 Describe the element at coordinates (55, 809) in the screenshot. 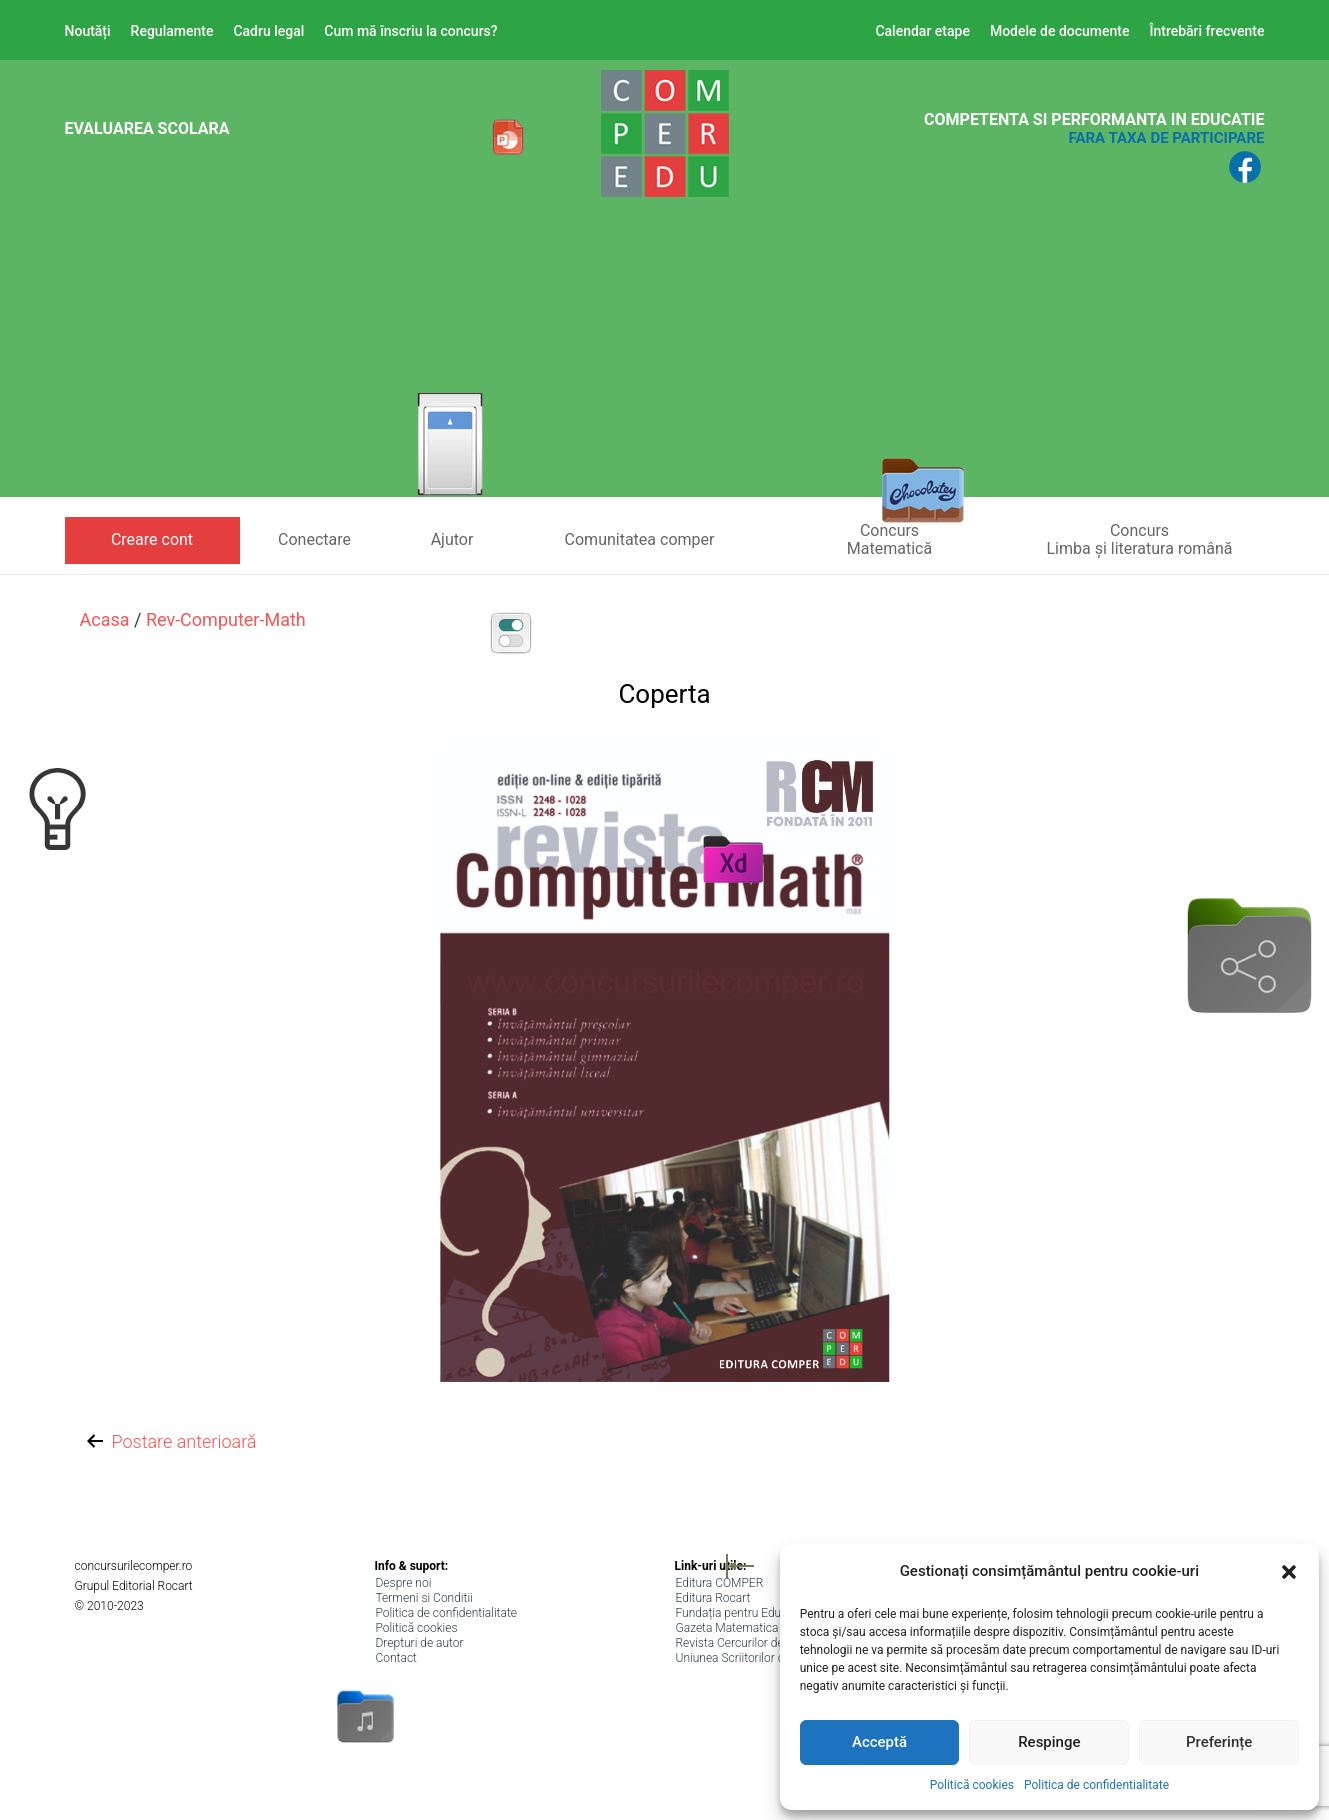

I see `access object emojis and symbols` at that location.